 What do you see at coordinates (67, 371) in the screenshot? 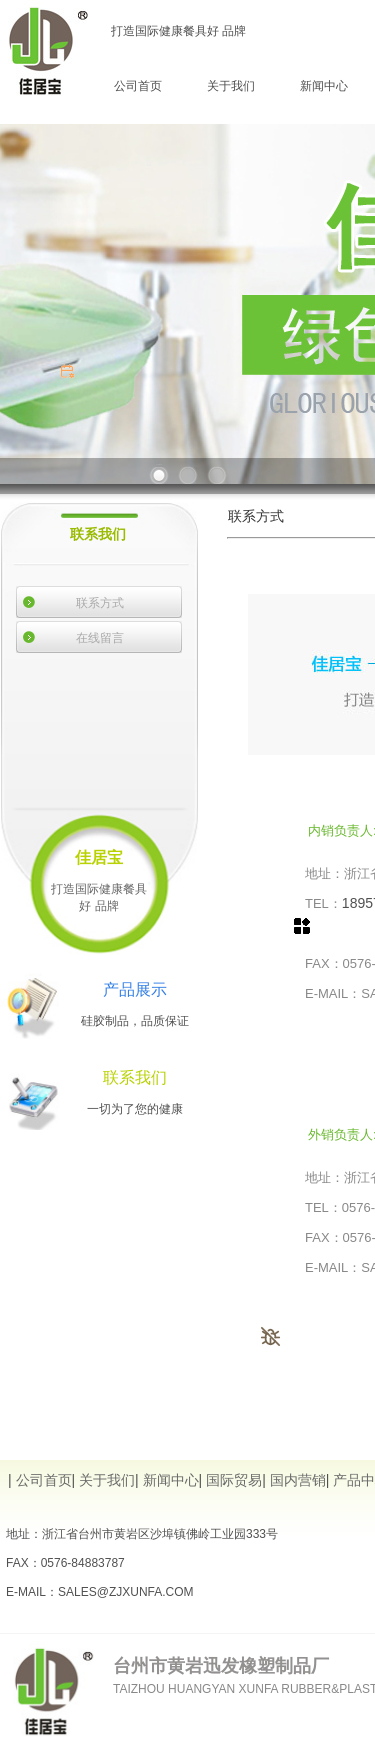
I see `access calendar settings` at bounding box center [67, 371].